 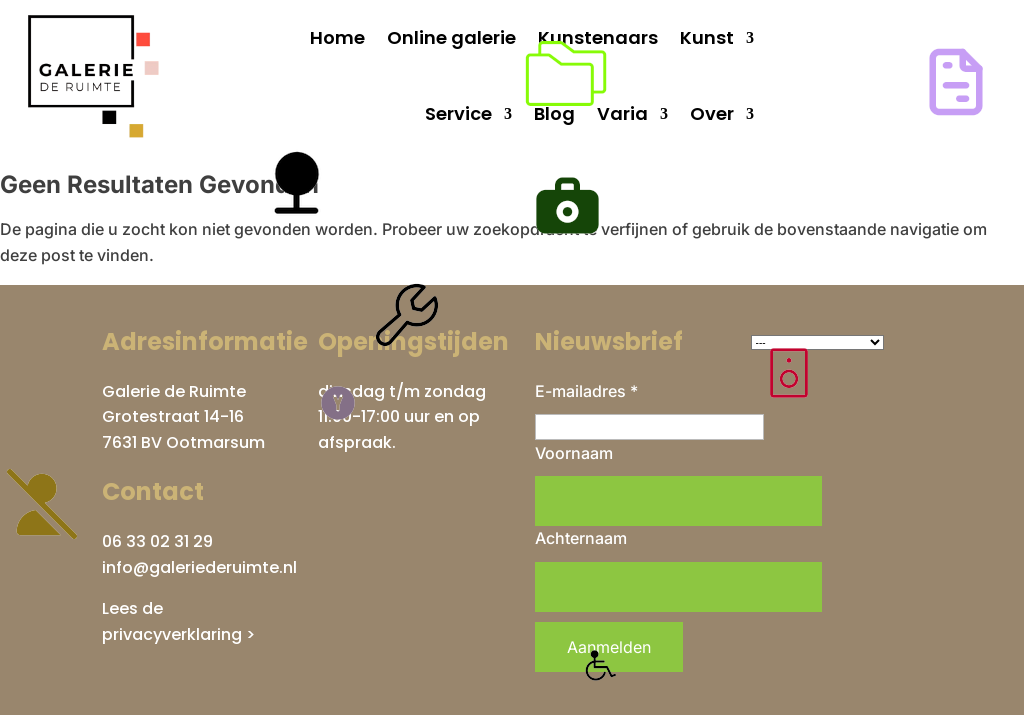 I want to click on indicates wheelchair accessible facility or entrance, so click(x=598, y=666).